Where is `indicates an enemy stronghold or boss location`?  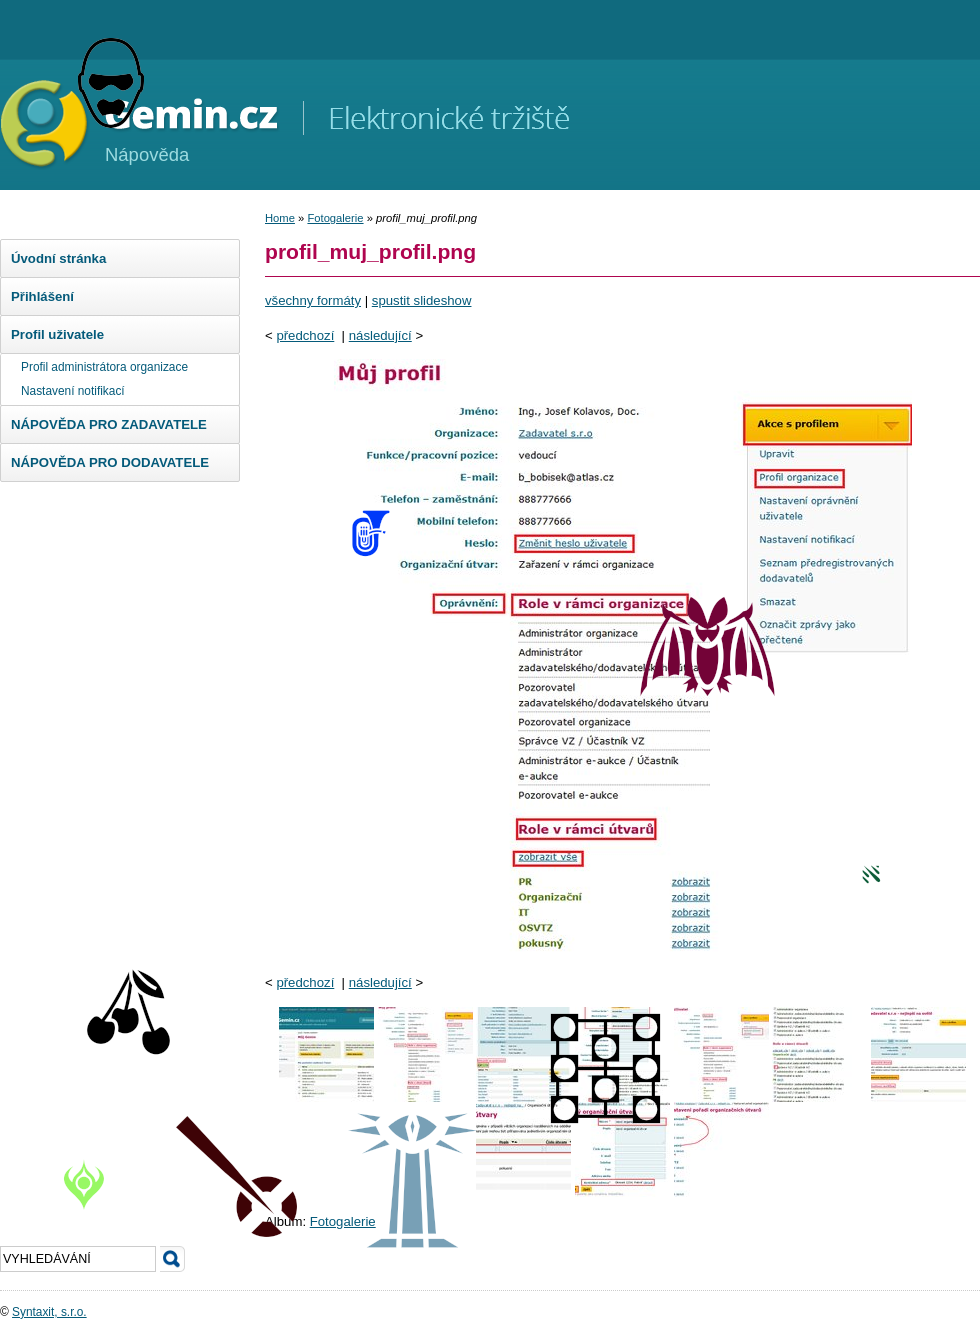 indicates an enemy stronghold or boss location is located at coordinates (412, 1180).